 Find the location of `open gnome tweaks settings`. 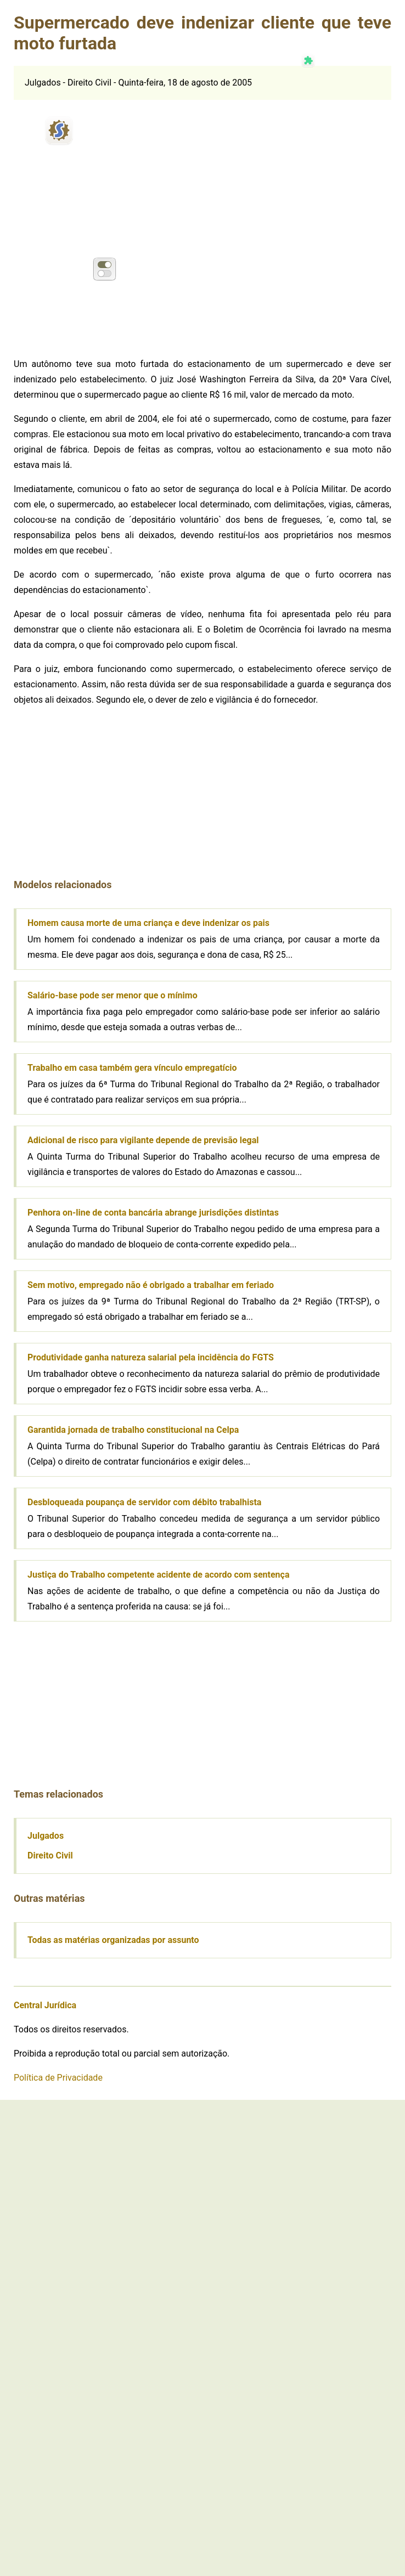

open gnome tweaks settings is located at coordinates (104, 269).